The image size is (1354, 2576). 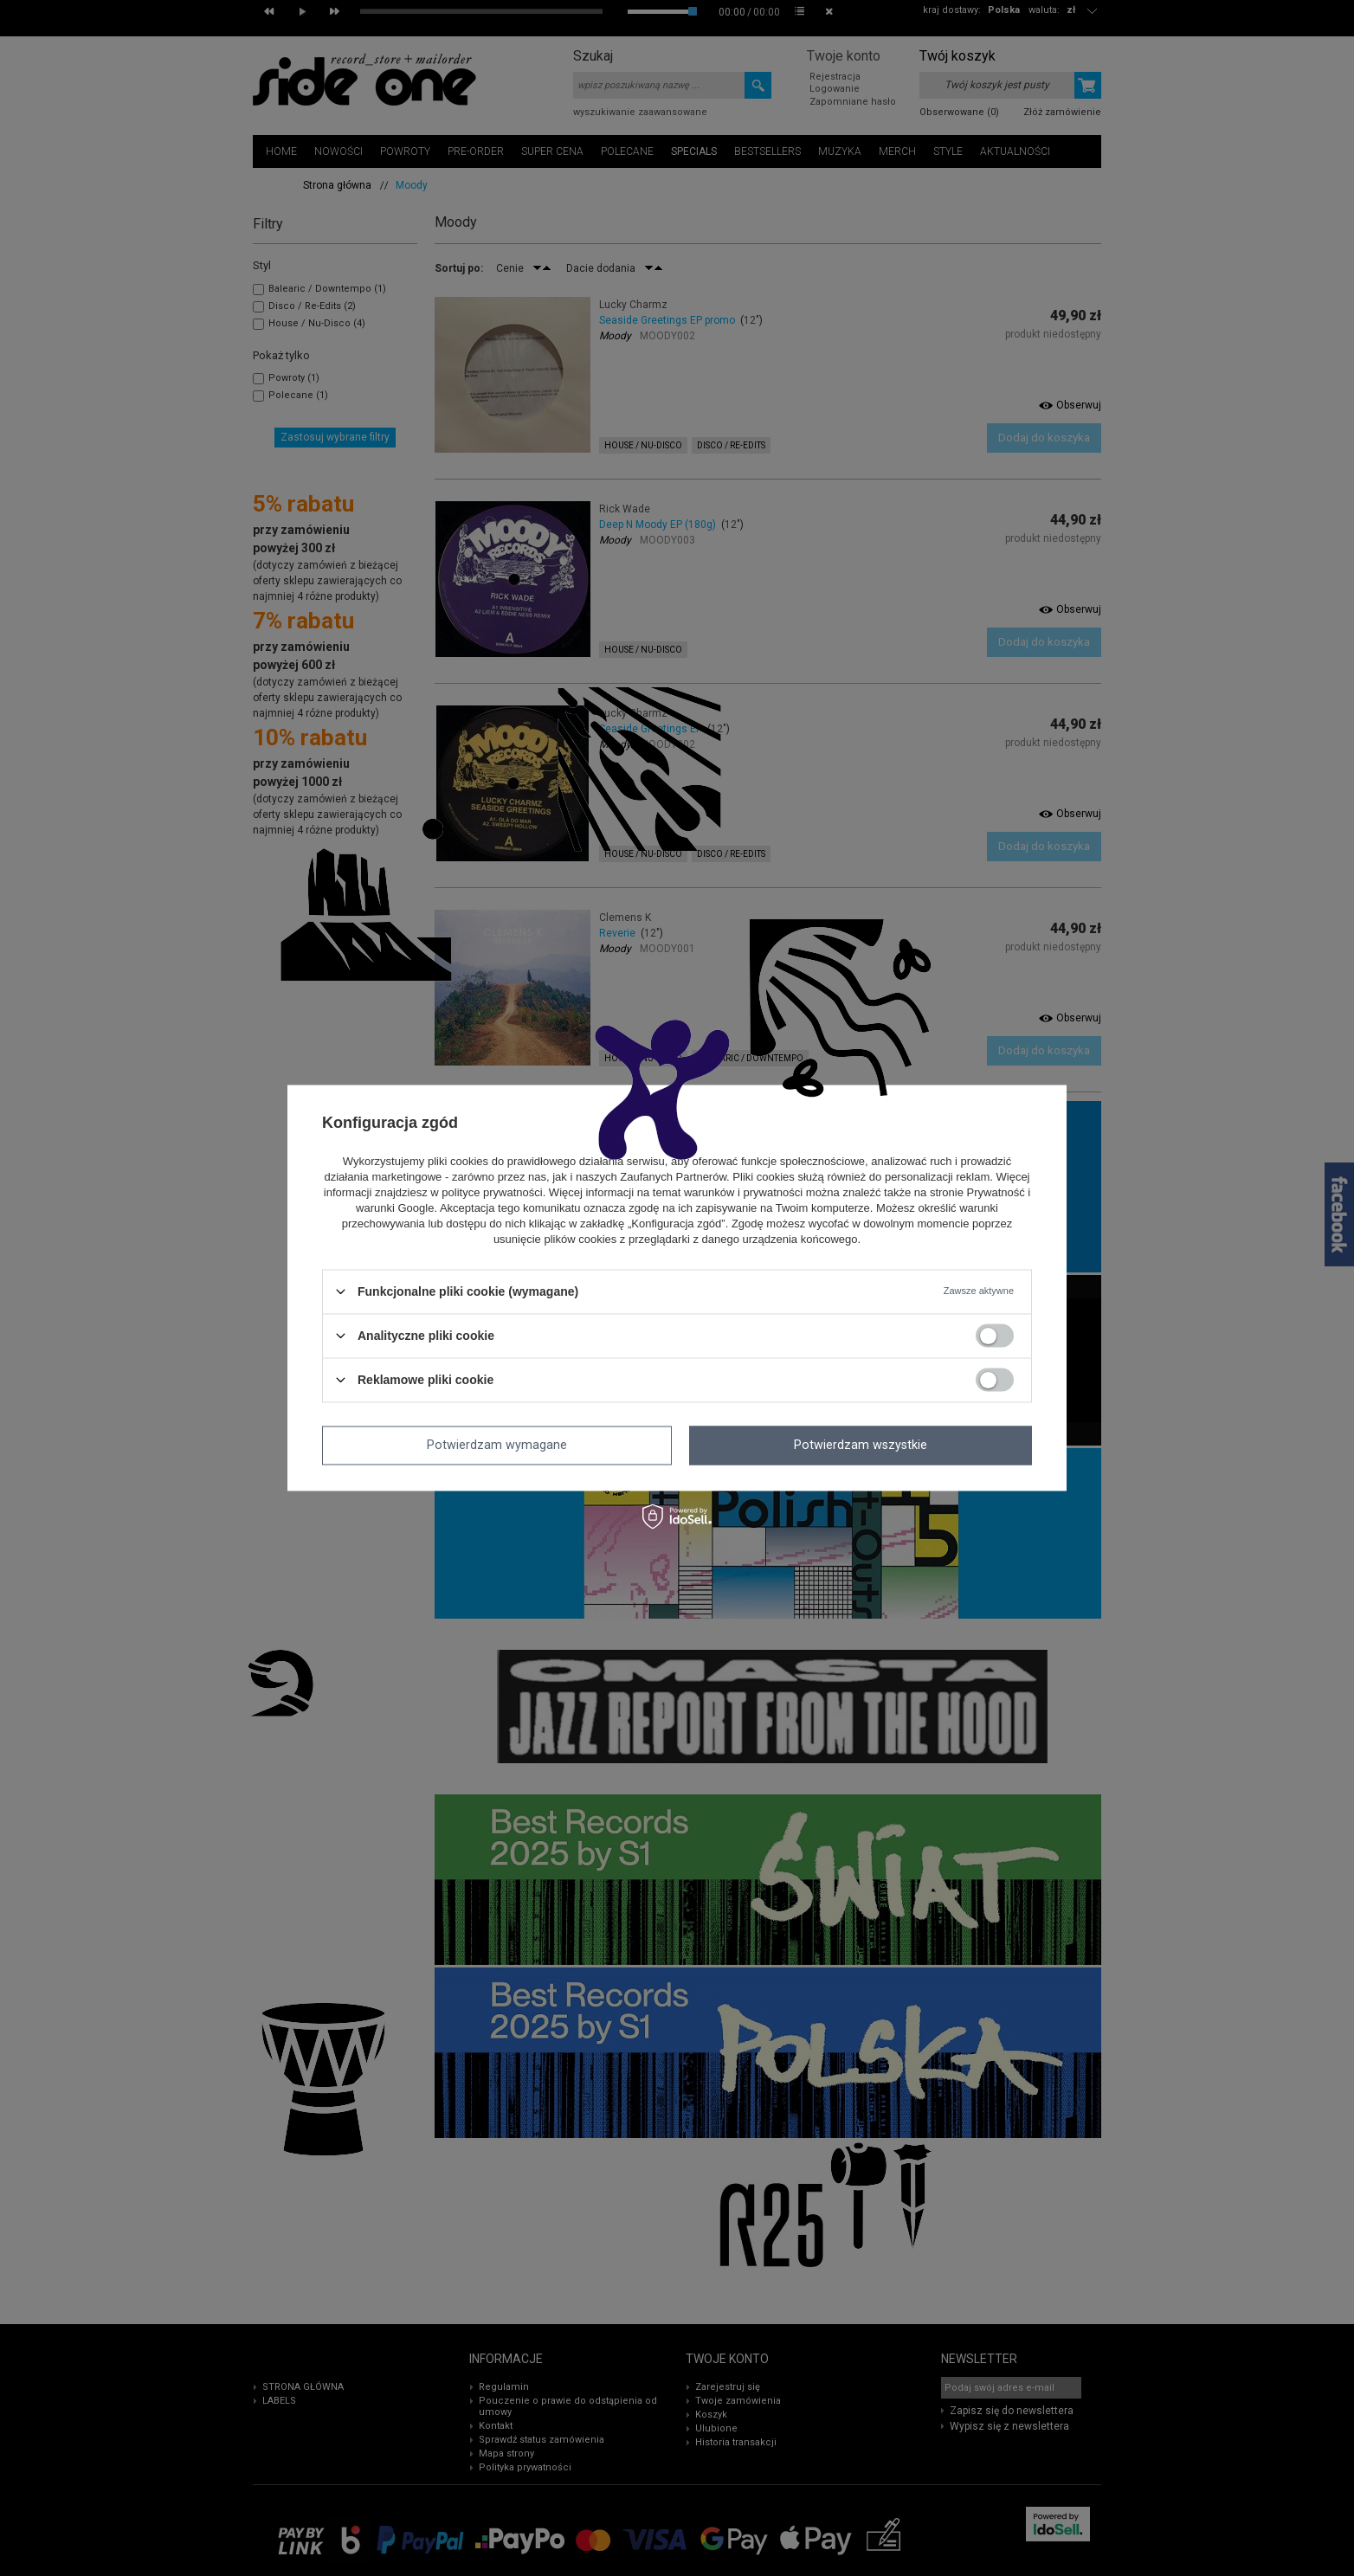 What do you see at coordinates (366, 895) in the screenshot?
I see `navigate to Monument Valley game` at bounding box center [366, 895].